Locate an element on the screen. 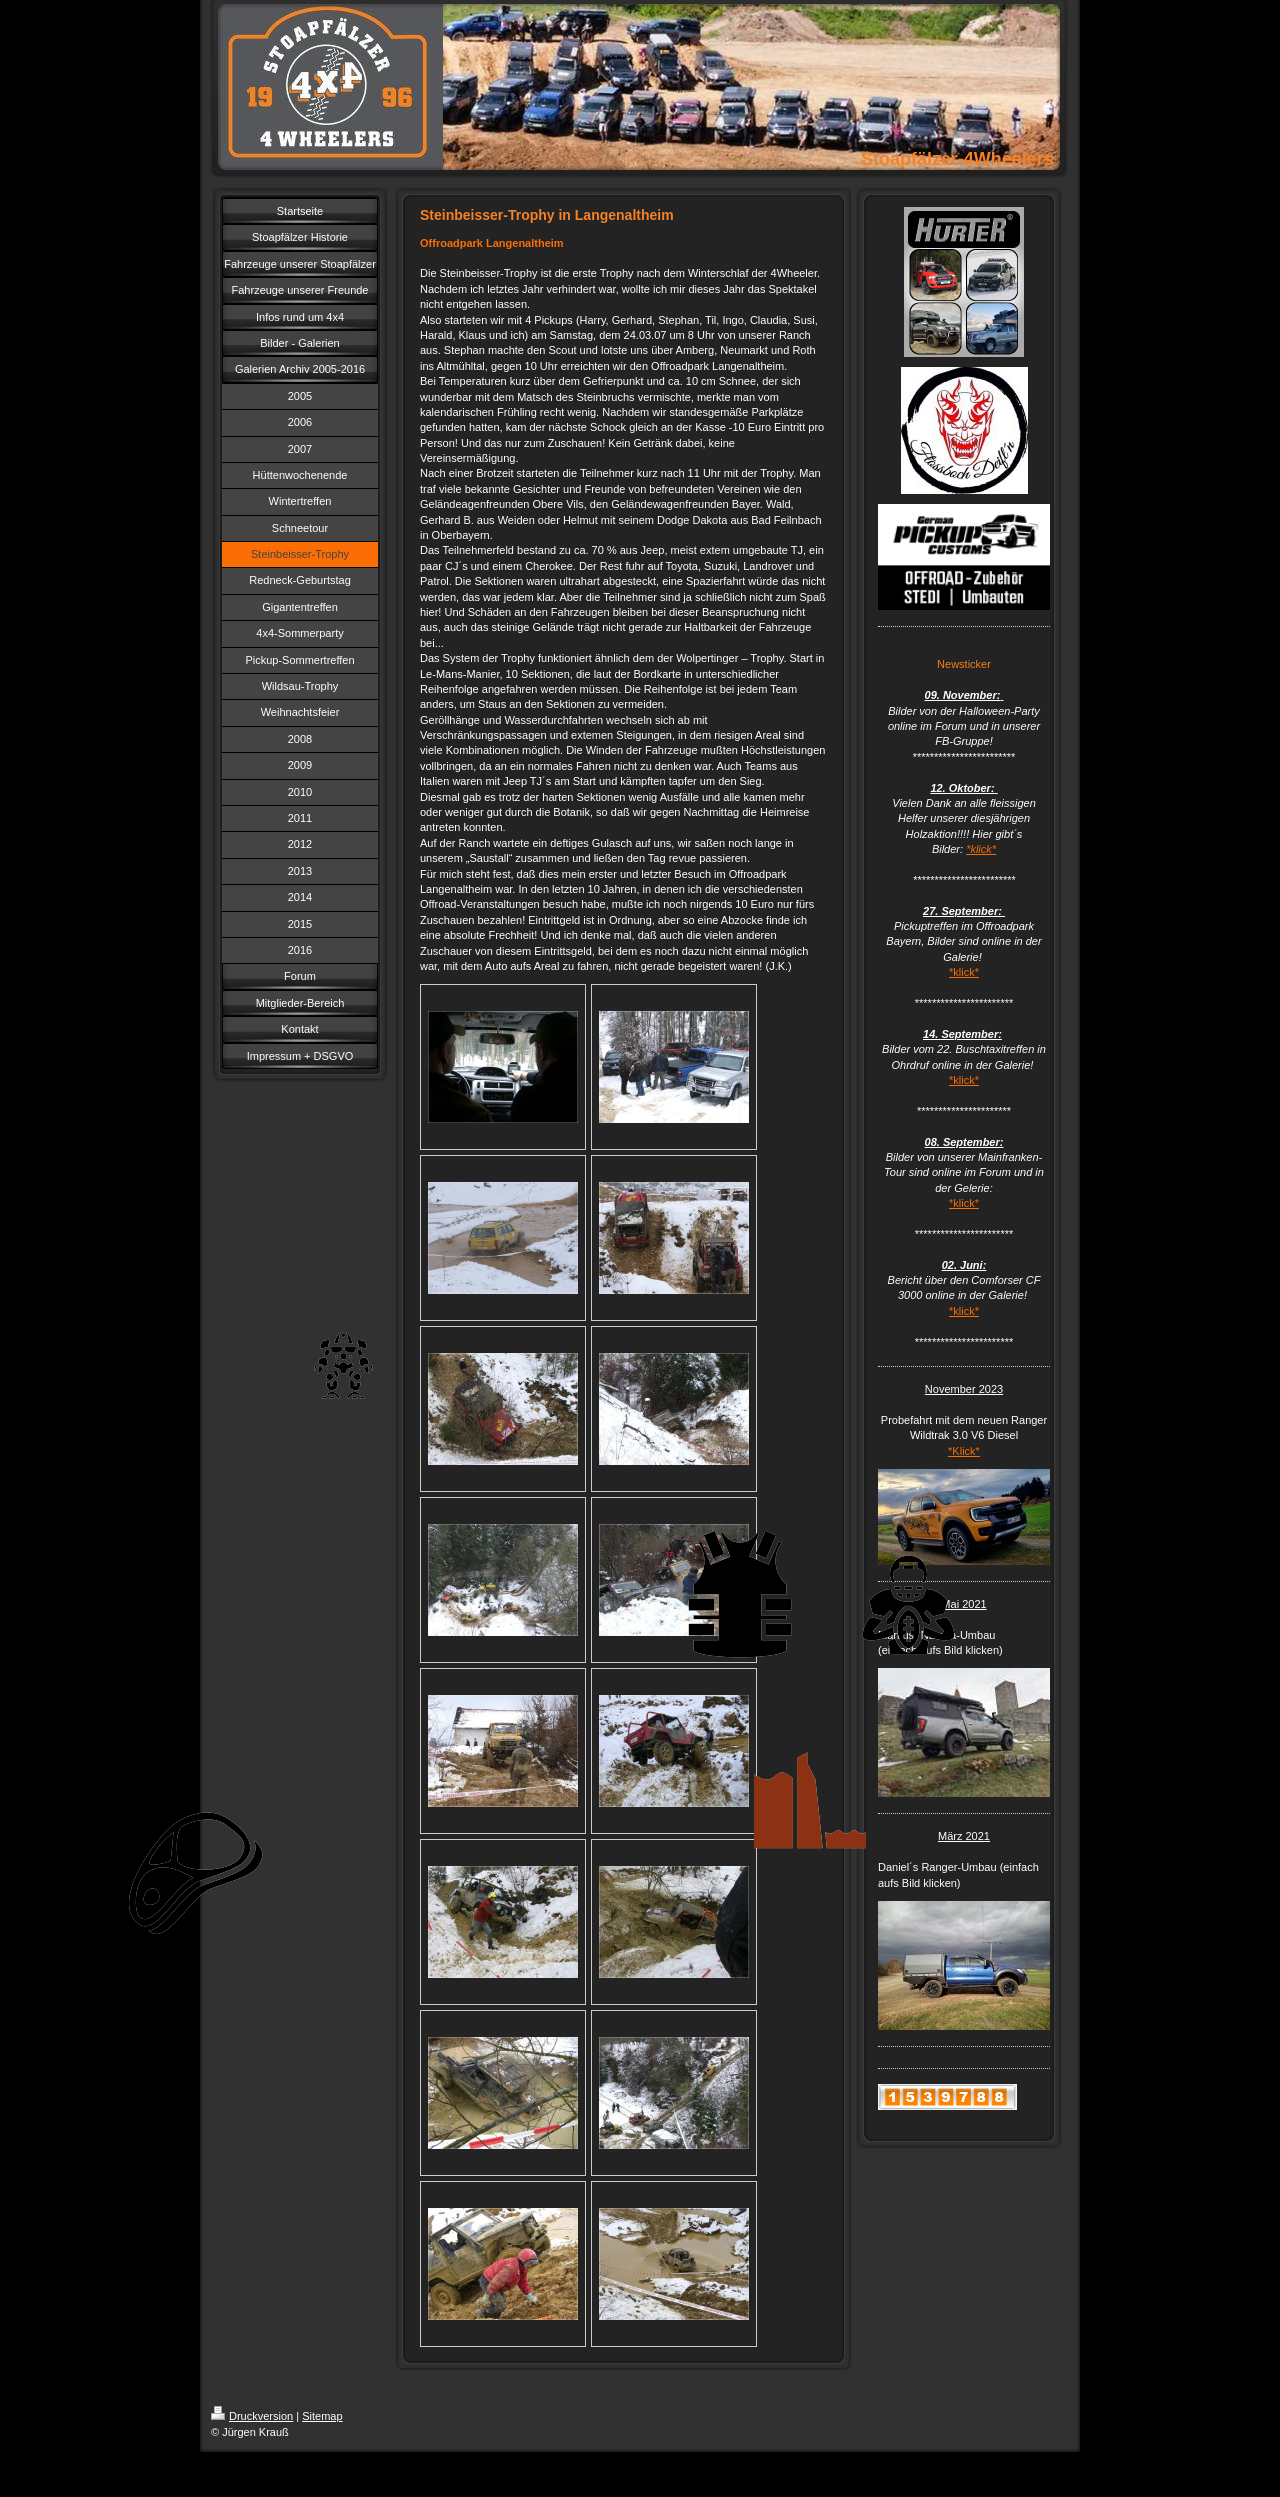 The image size is (1280, 2497). view american football player profile is located at coordinates (908, 1601).